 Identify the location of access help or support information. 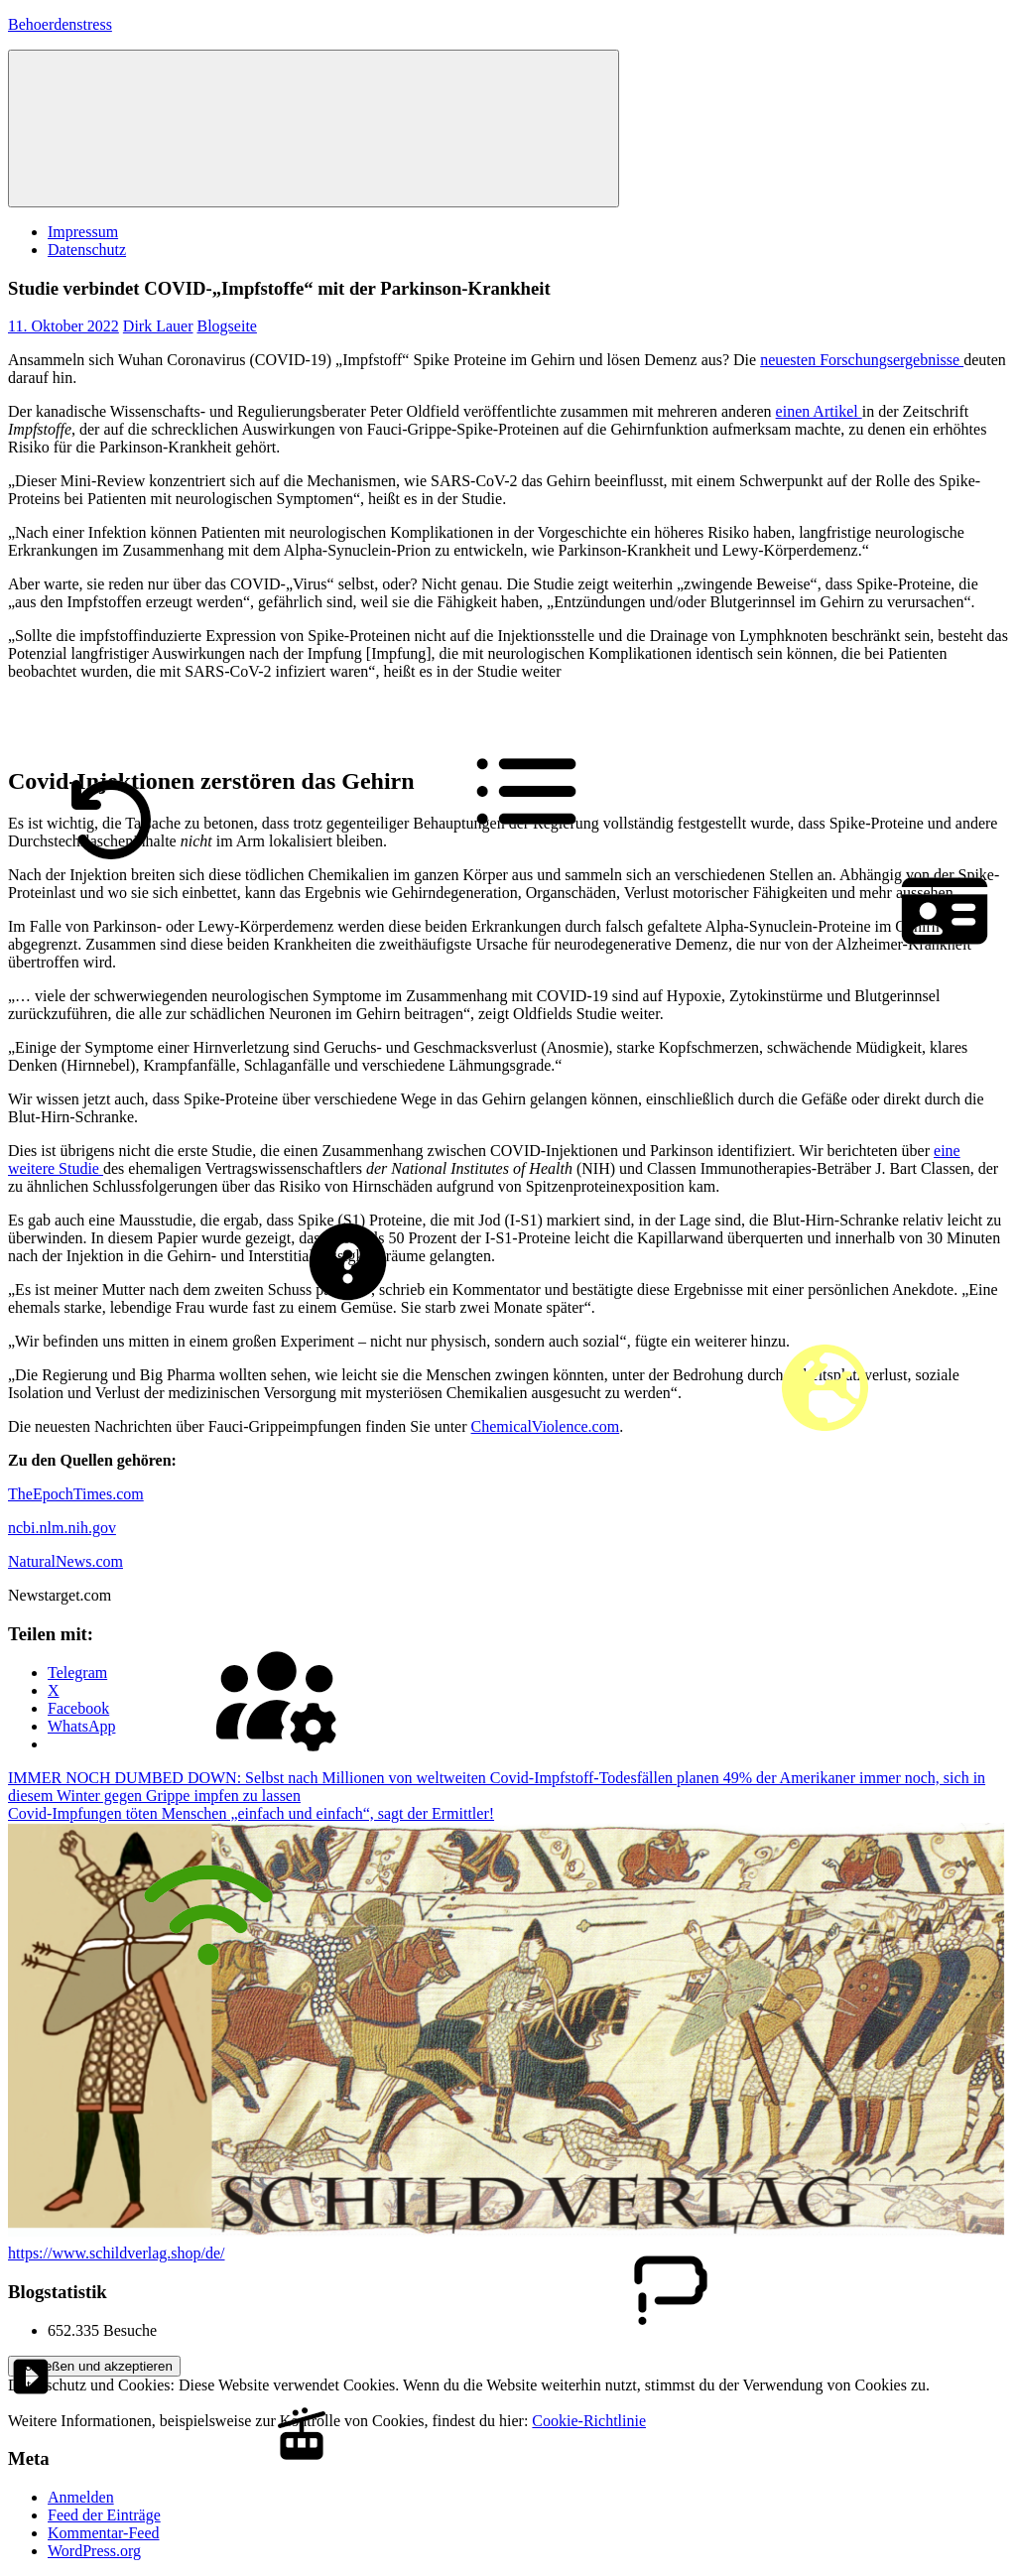
(347, 1261).